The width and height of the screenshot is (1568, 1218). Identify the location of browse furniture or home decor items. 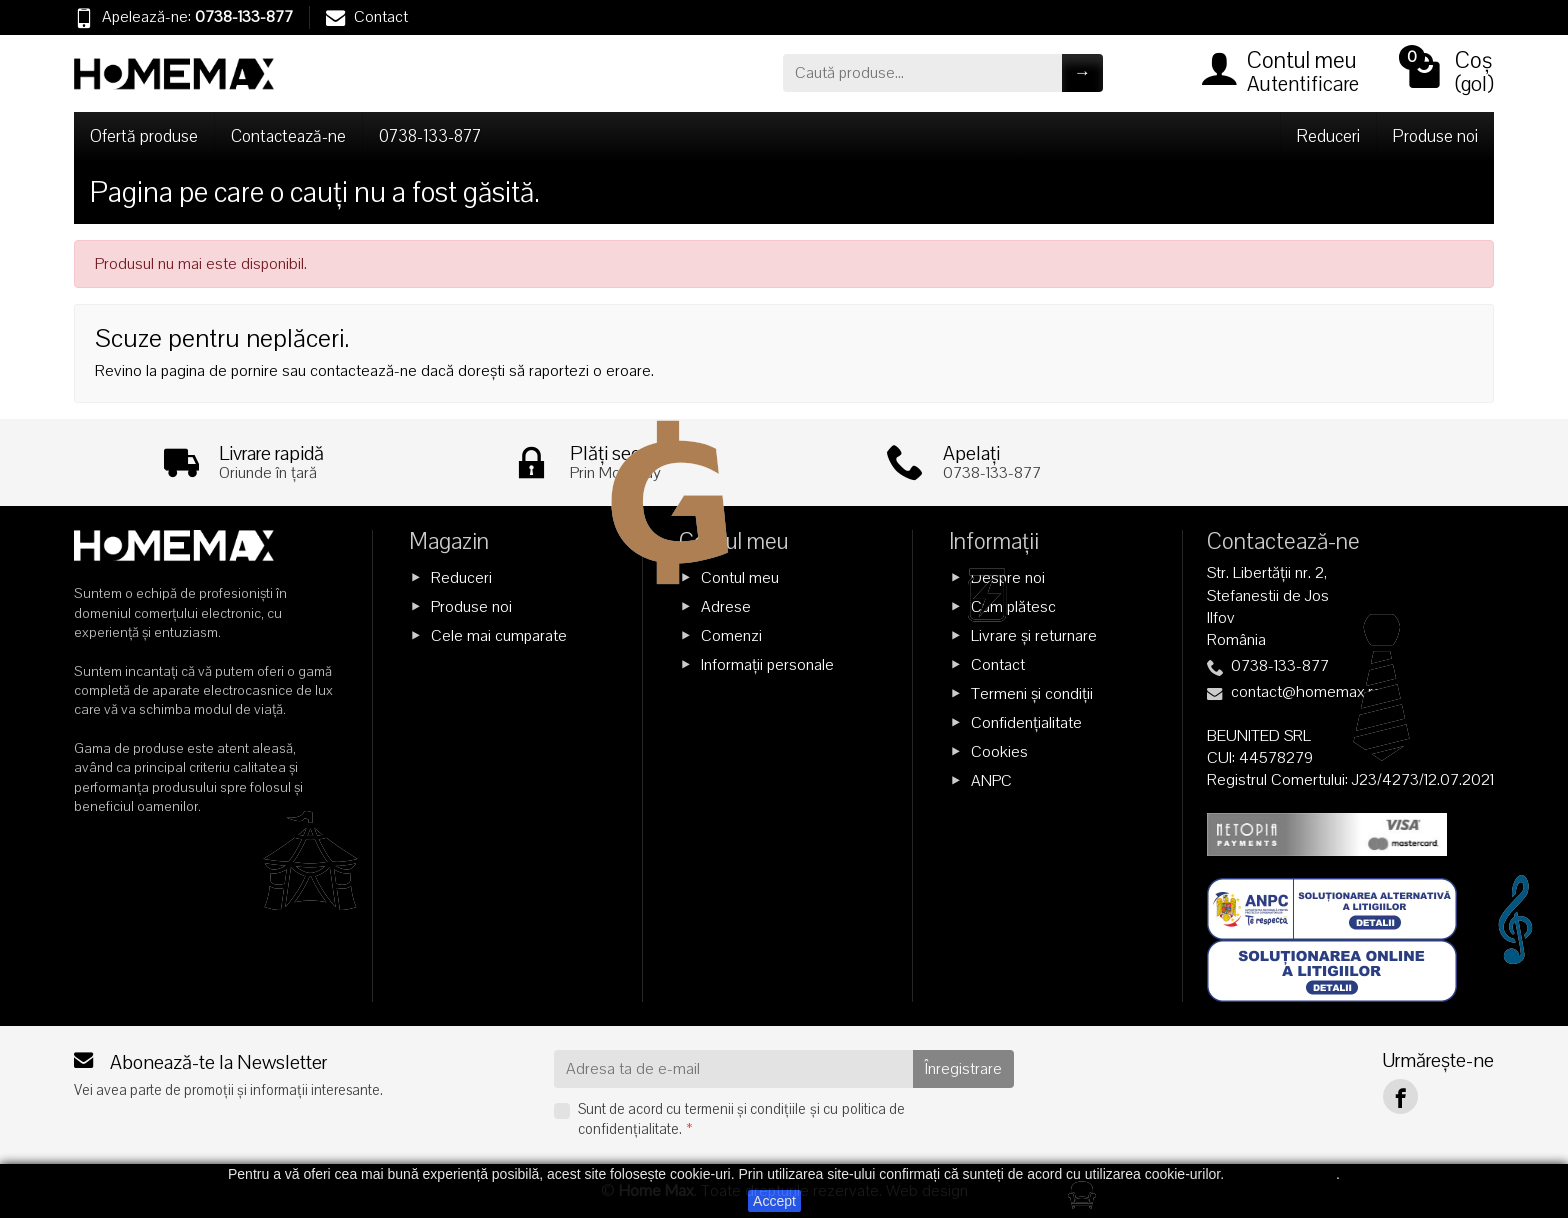
(1082, 1195).